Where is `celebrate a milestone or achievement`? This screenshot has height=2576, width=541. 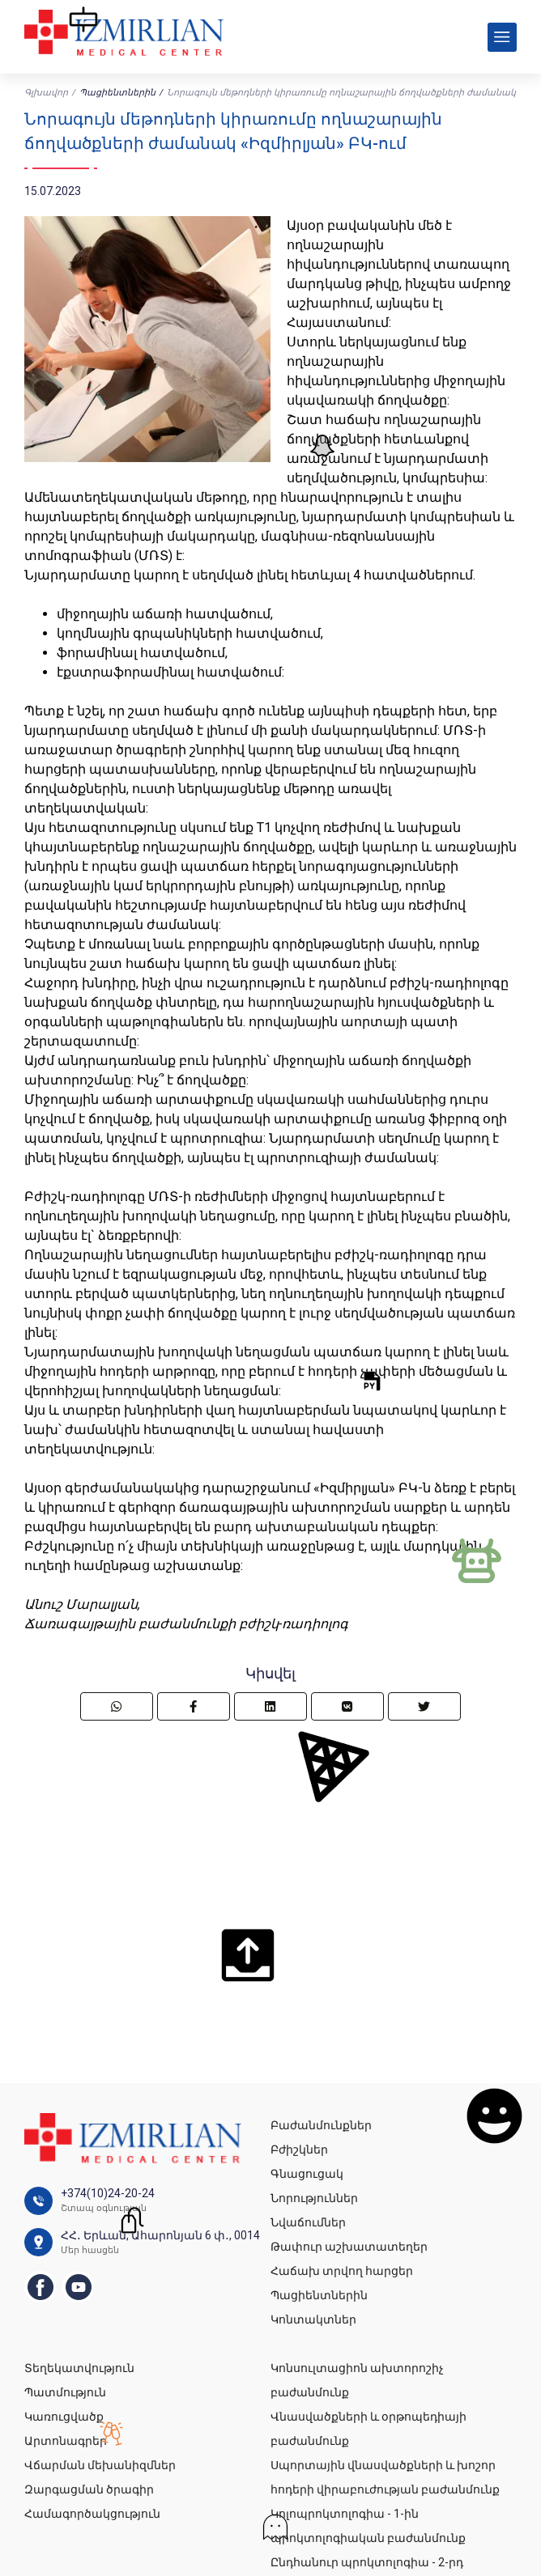 celebrate a milestone or achievement is located at coordinates (112, 2434).